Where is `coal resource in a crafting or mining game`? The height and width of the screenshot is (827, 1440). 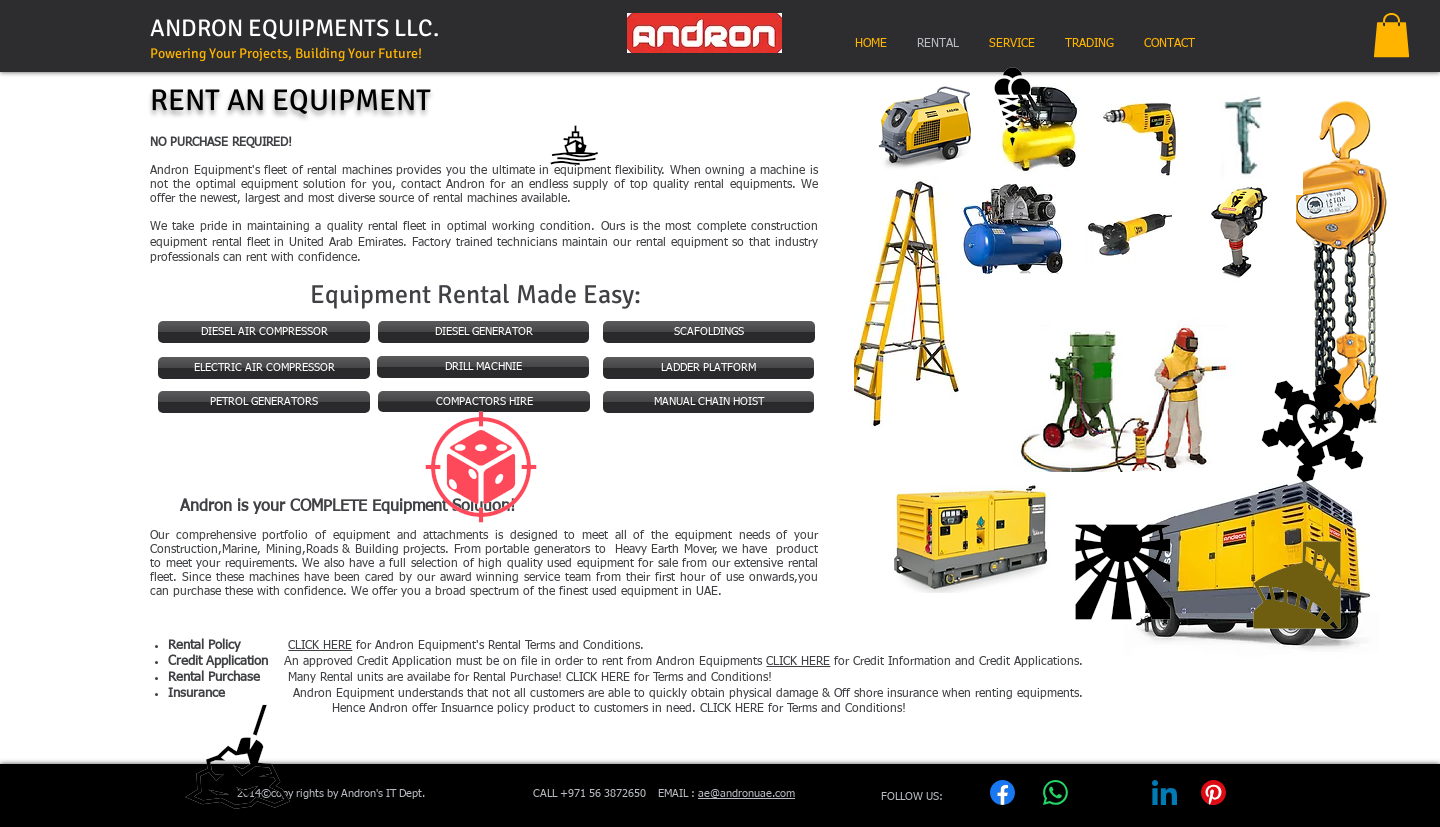 coal resource in a crafting or mining game is located at coordinates (238, 756).